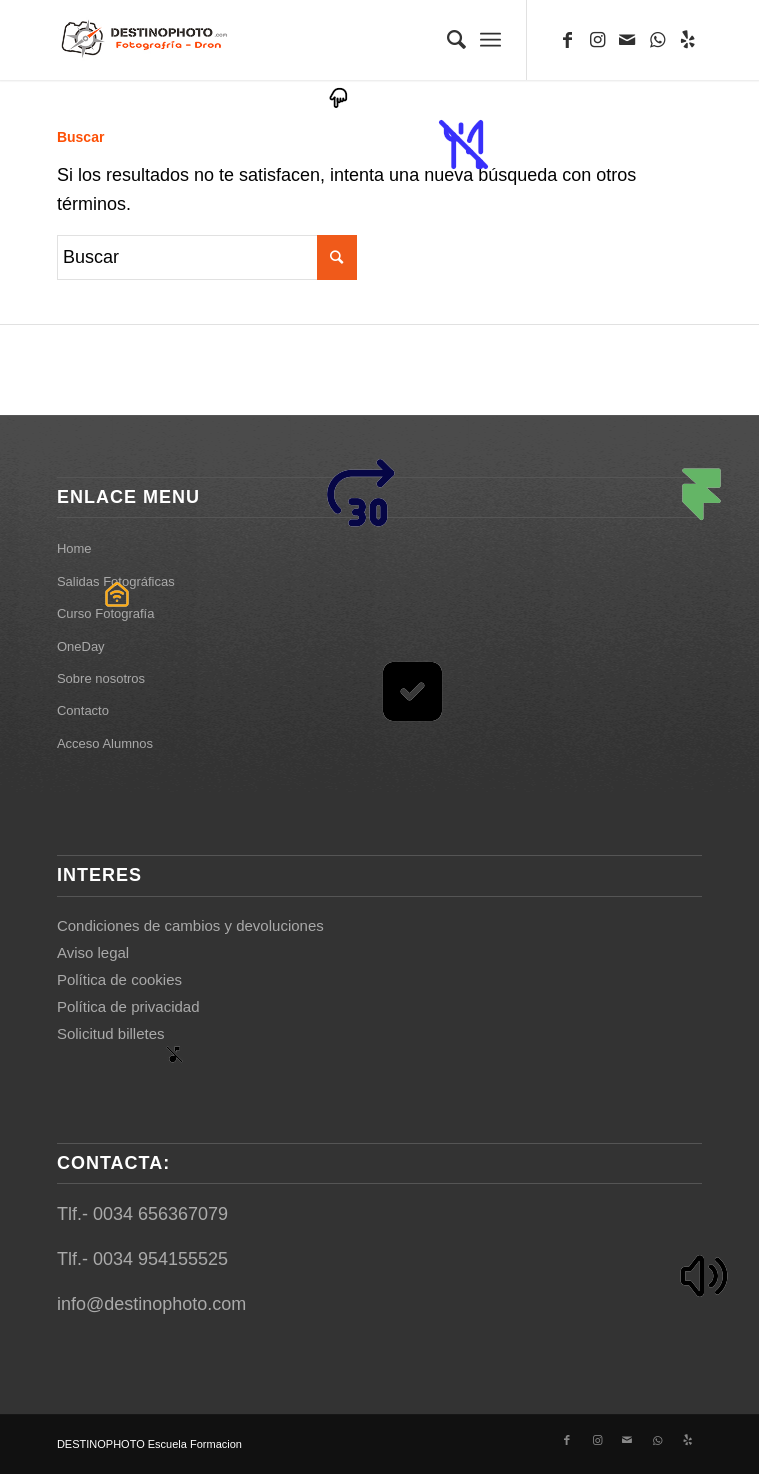 This screenshot has height=1474, width=759. What do you see at coordinates (704, 1276) in the screenshot?
I see `adjust audio volume settings` at bounding box center [704, 1276].